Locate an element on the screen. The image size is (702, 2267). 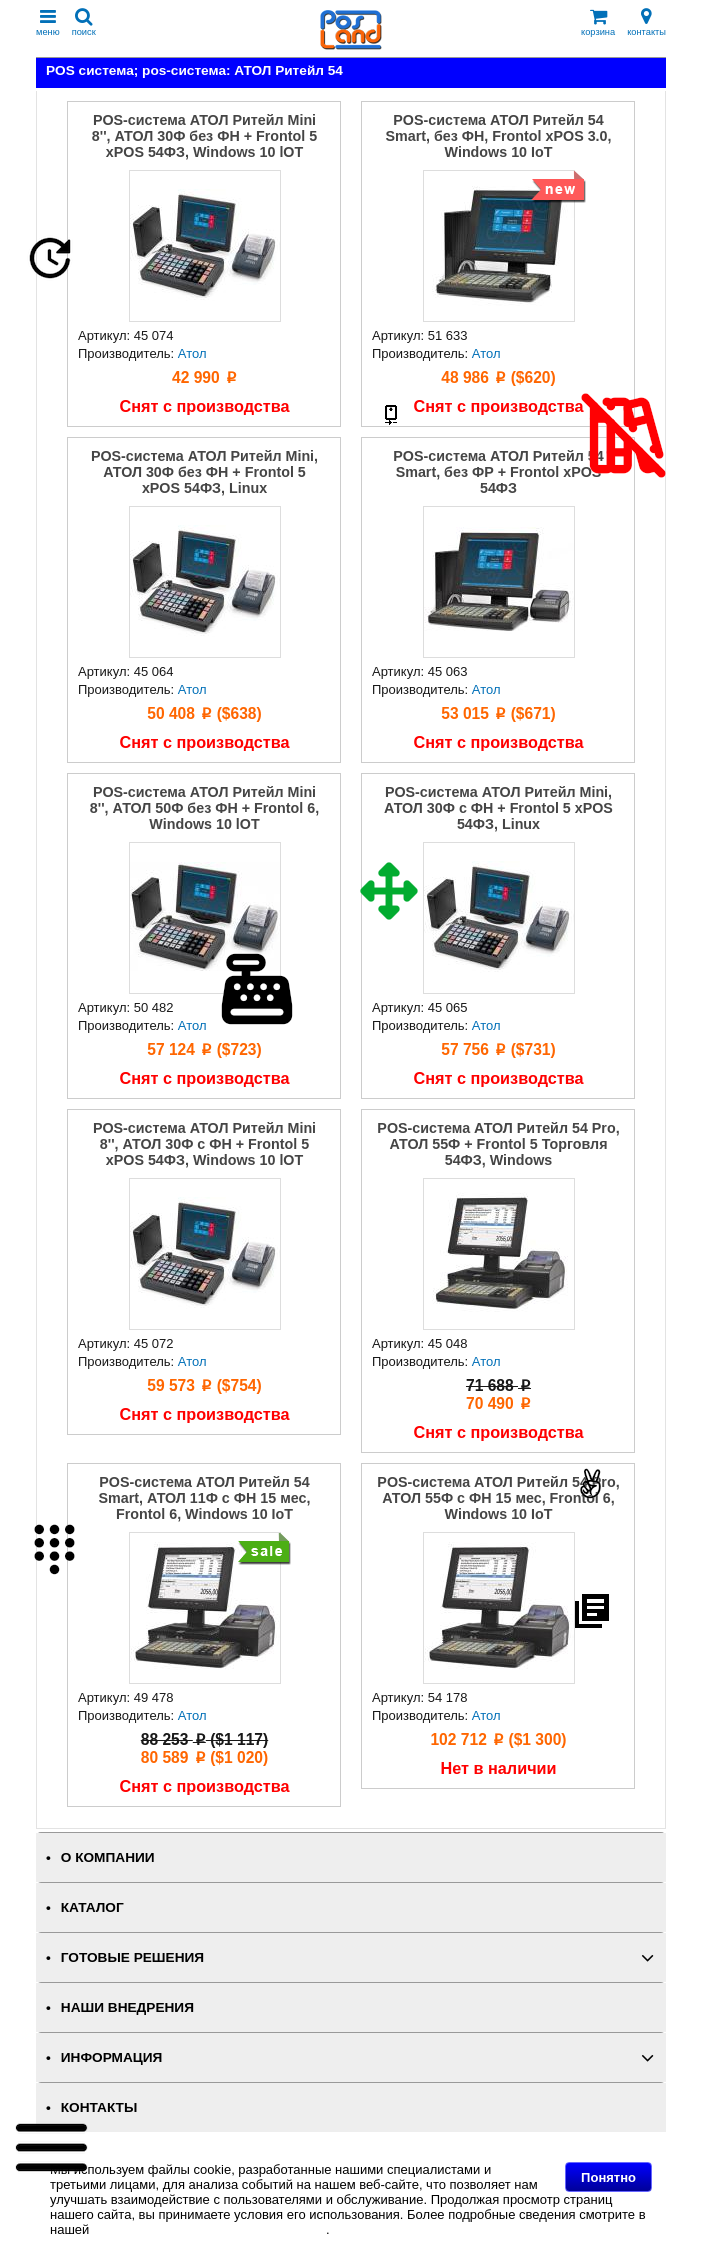
access point of sale system is located at coordinates (257, 989).